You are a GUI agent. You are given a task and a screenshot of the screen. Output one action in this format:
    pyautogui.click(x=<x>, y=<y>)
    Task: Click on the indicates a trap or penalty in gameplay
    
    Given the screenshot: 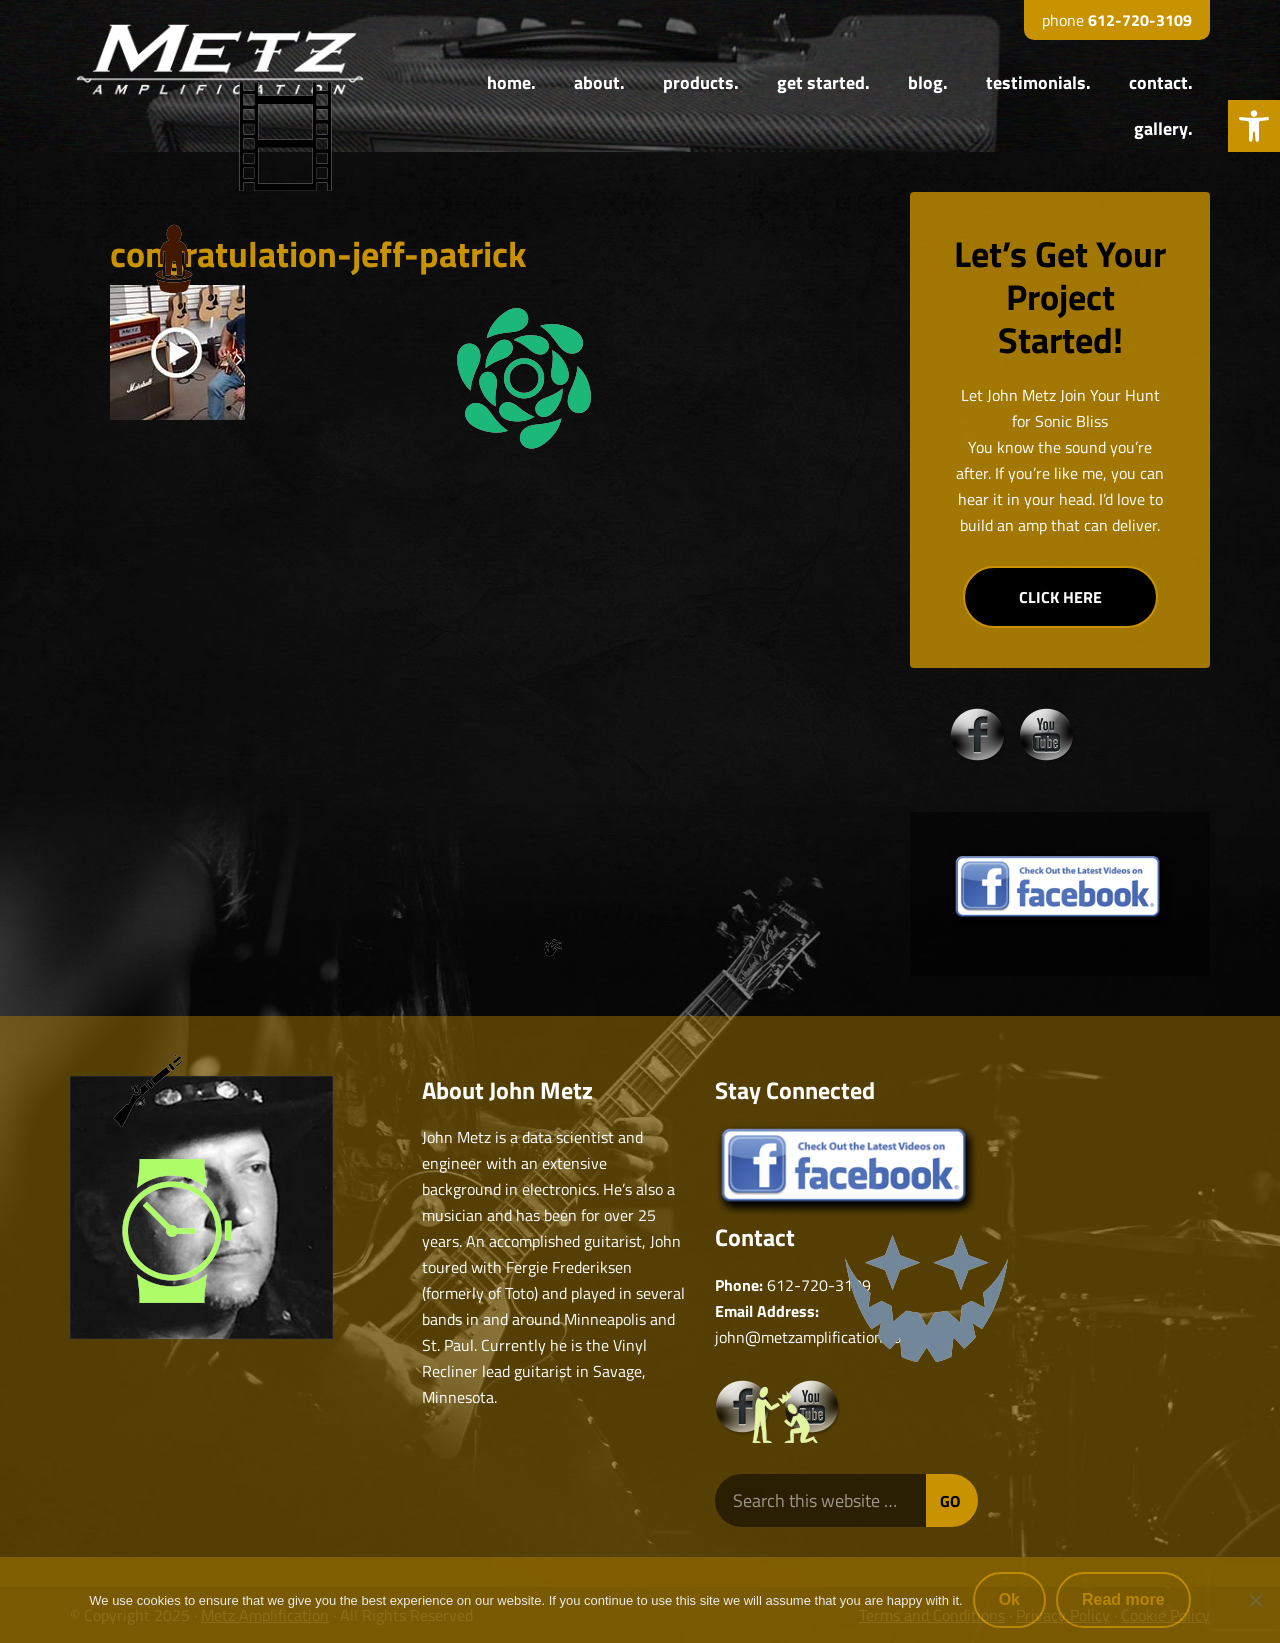 What is the action you would take?
    pyautogui.click(x=174, y=259)
    